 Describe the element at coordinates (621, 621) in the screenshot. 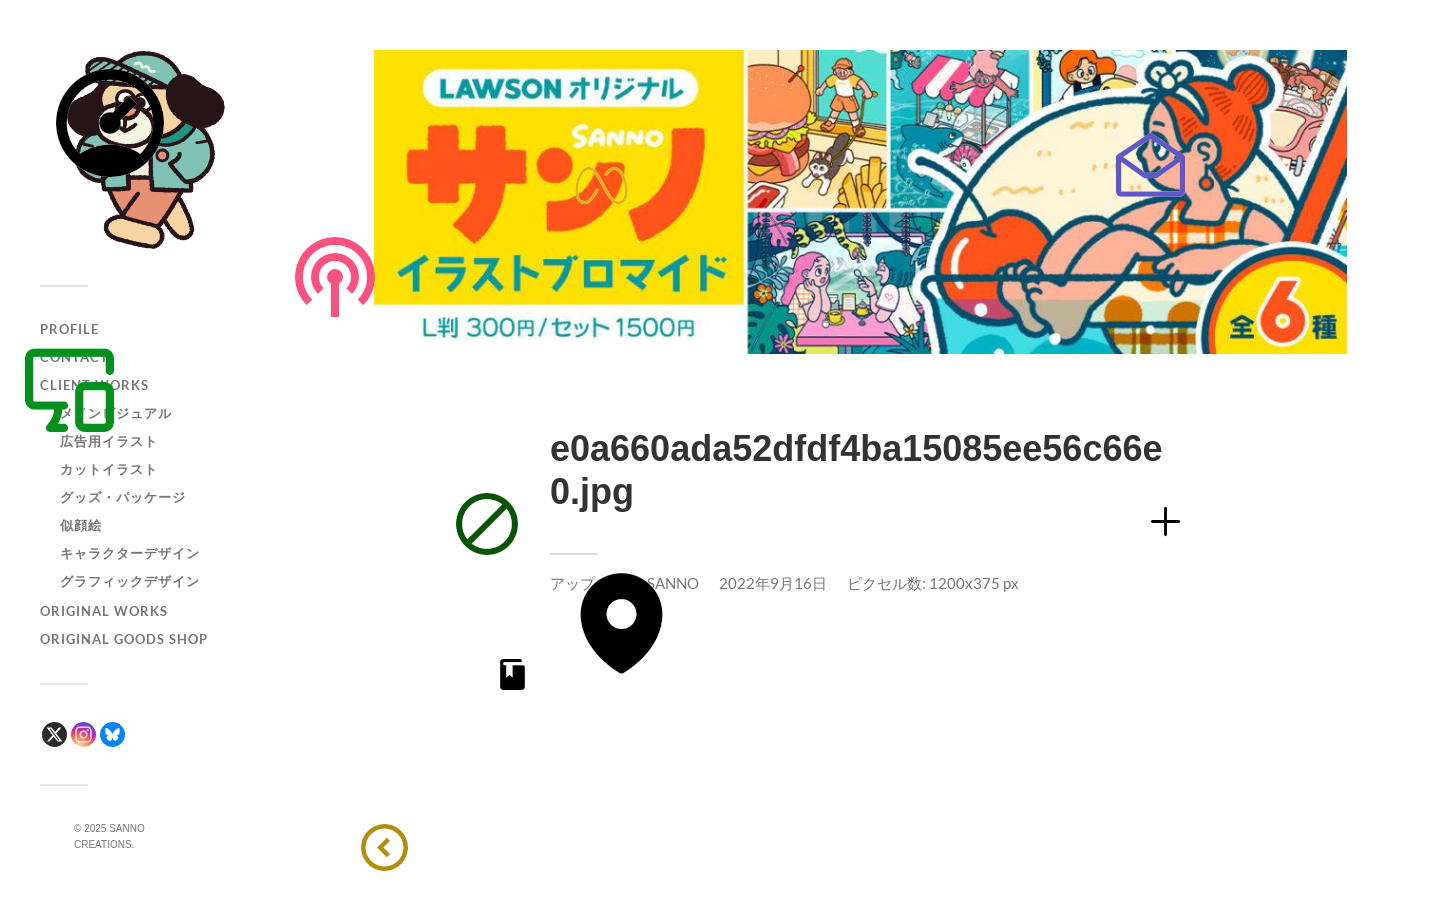

I see `view location on map` at that location.